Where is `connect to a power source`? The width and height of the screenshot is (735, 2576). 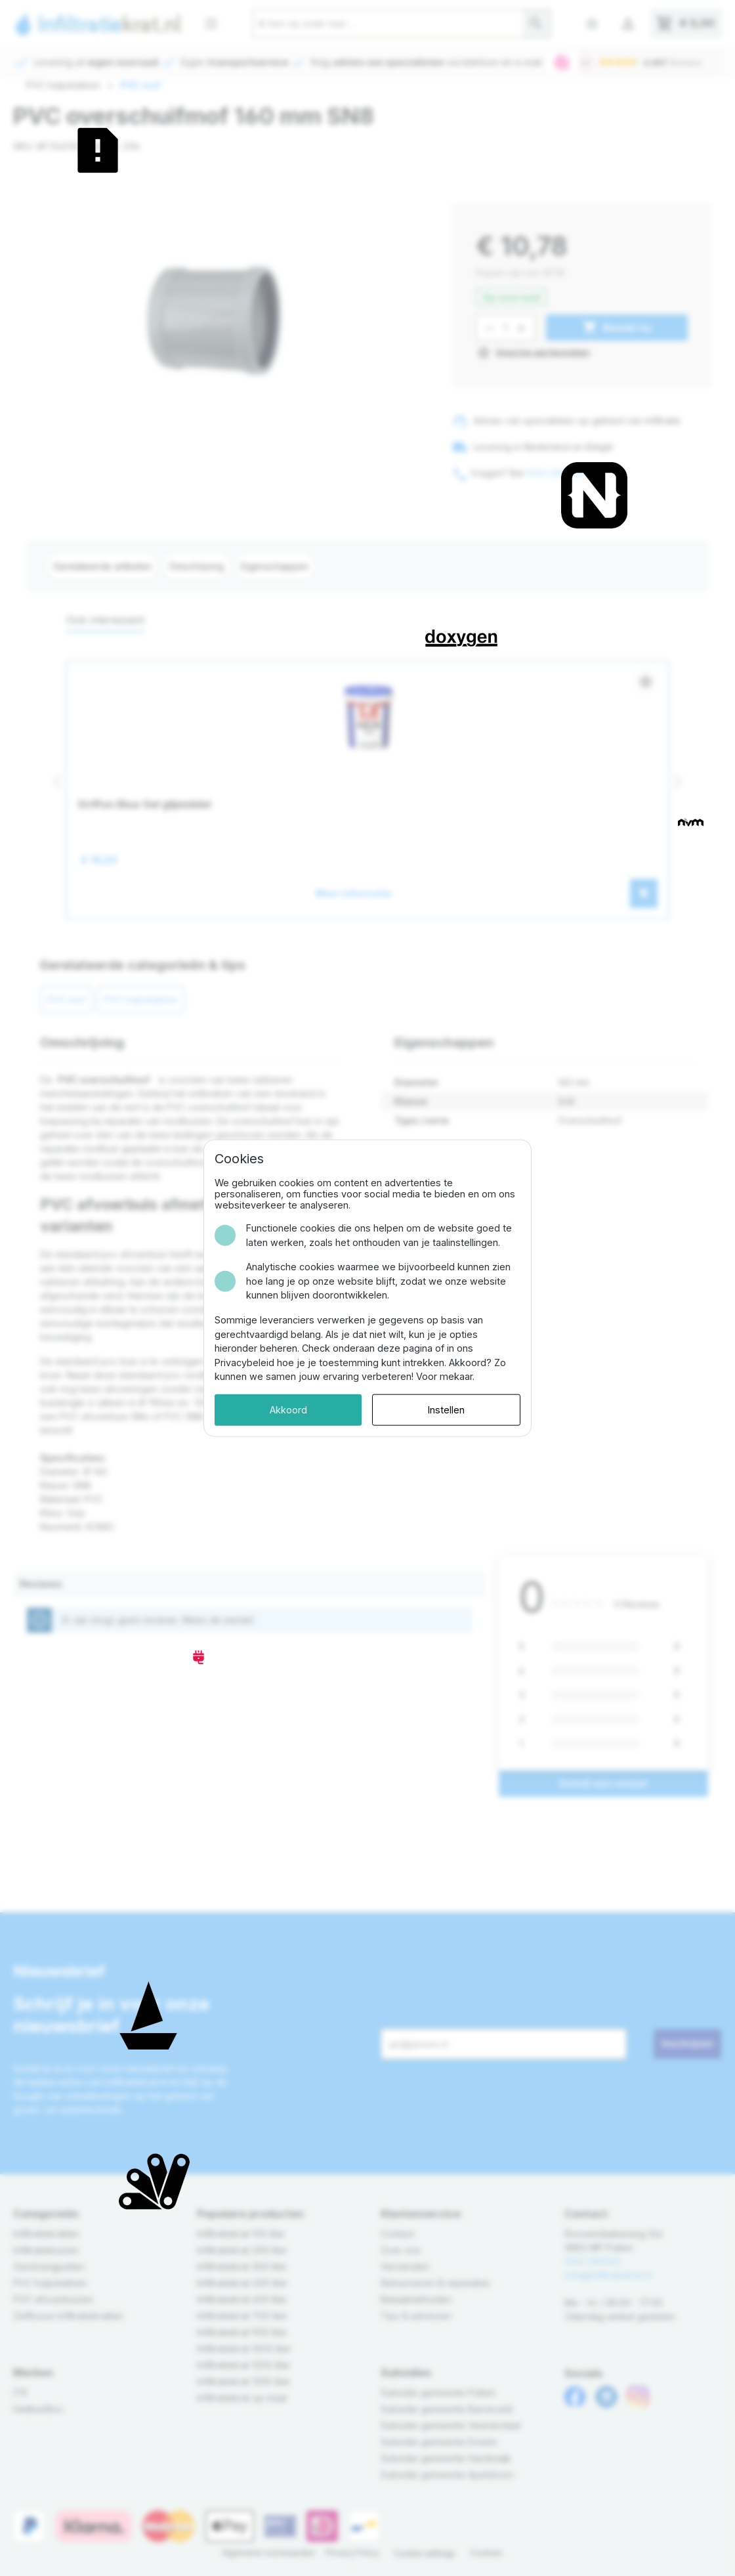
connect to a power source is located at coordinates (198, 1657).